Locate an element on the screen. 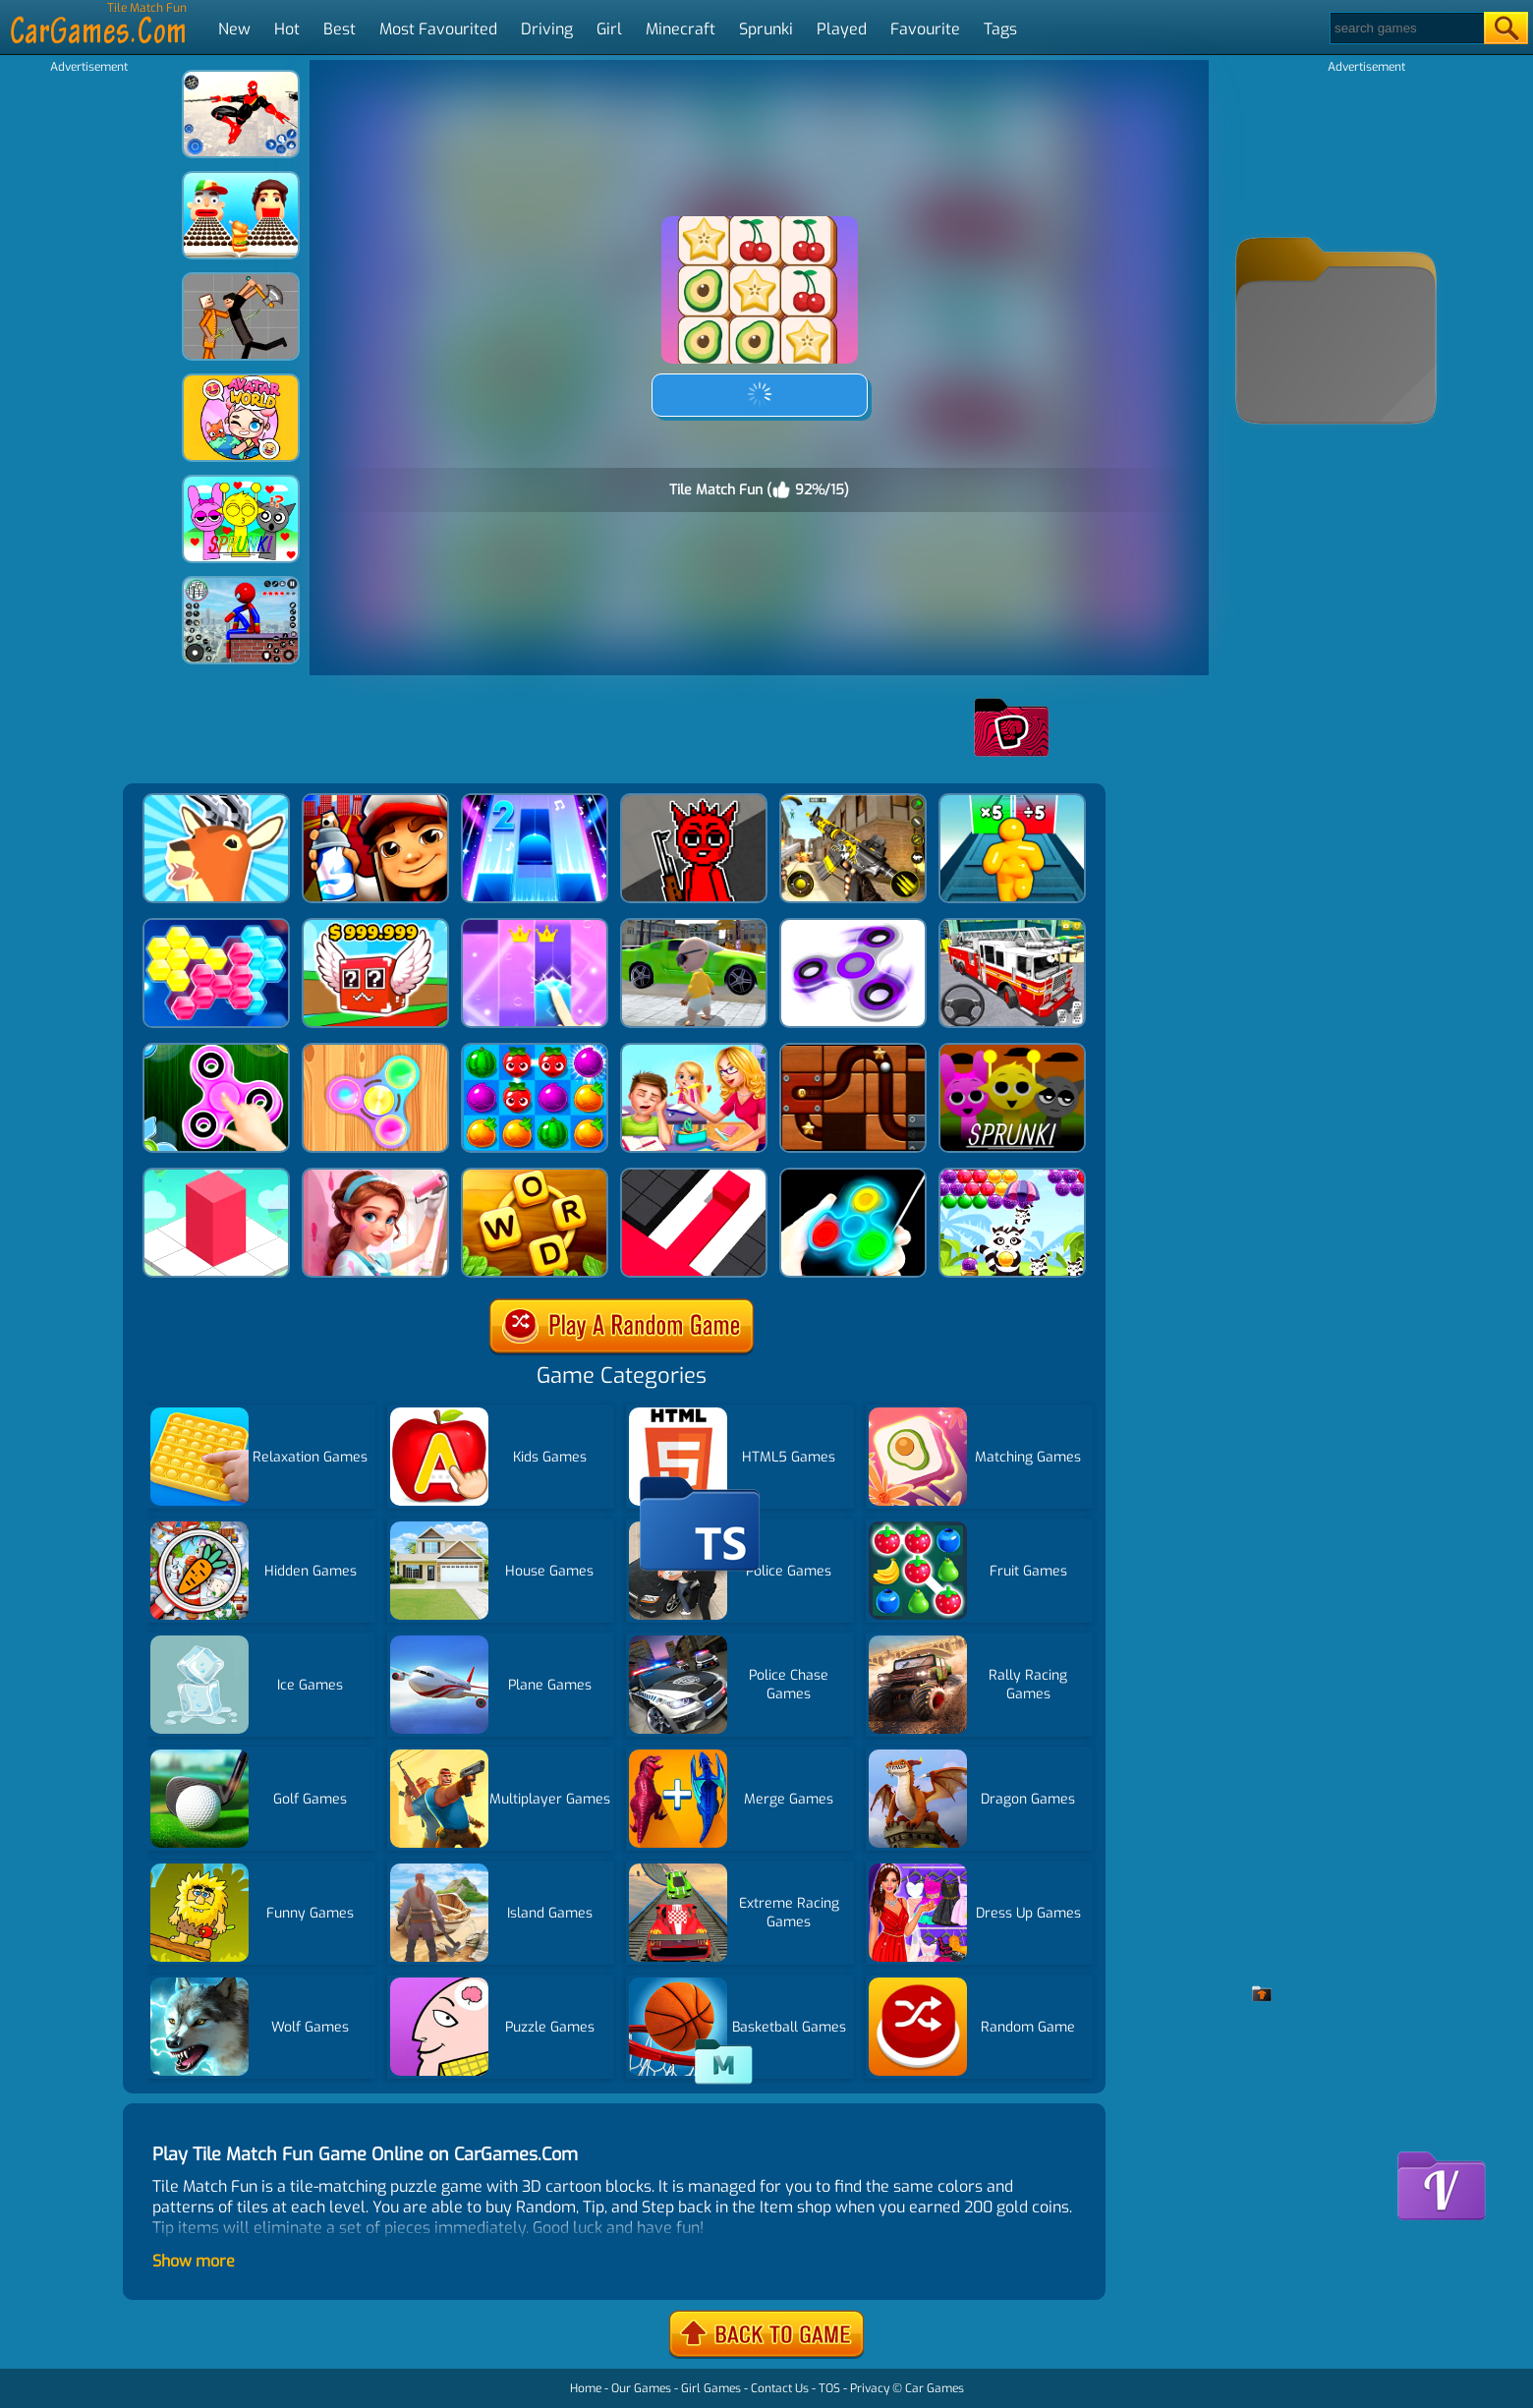 The height and width of the screenshot is (2408, 1533). open folder to view contents is located at coordinates (1335, 330).